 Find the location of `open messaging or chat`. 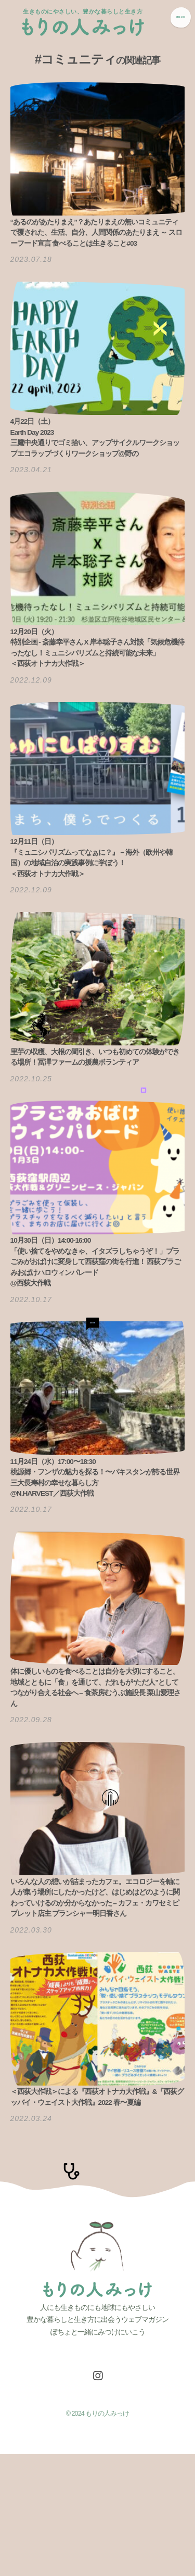

open messaging or chat is located at coordinates (93, 1323).